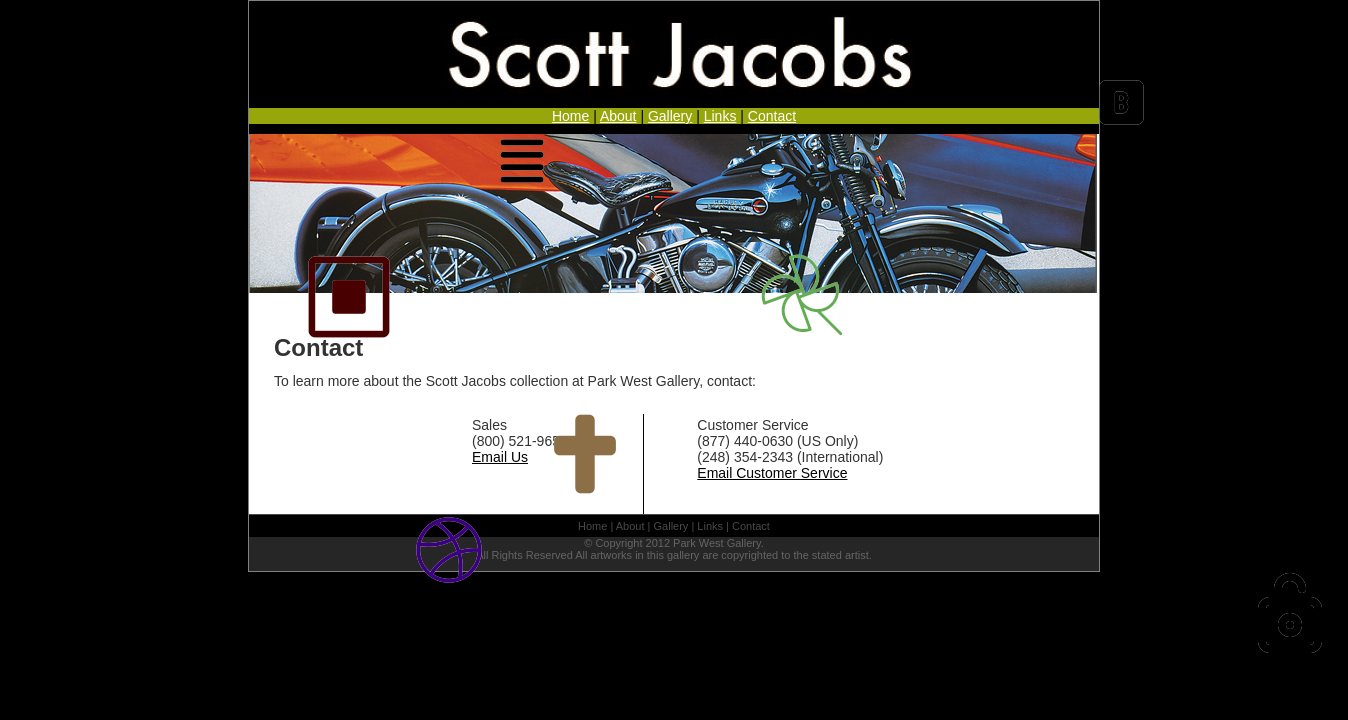  Describe the element at coordinates (803, 296) in the screenshot. I see `decorative element indicating playfulness or childhood themes` at that location.